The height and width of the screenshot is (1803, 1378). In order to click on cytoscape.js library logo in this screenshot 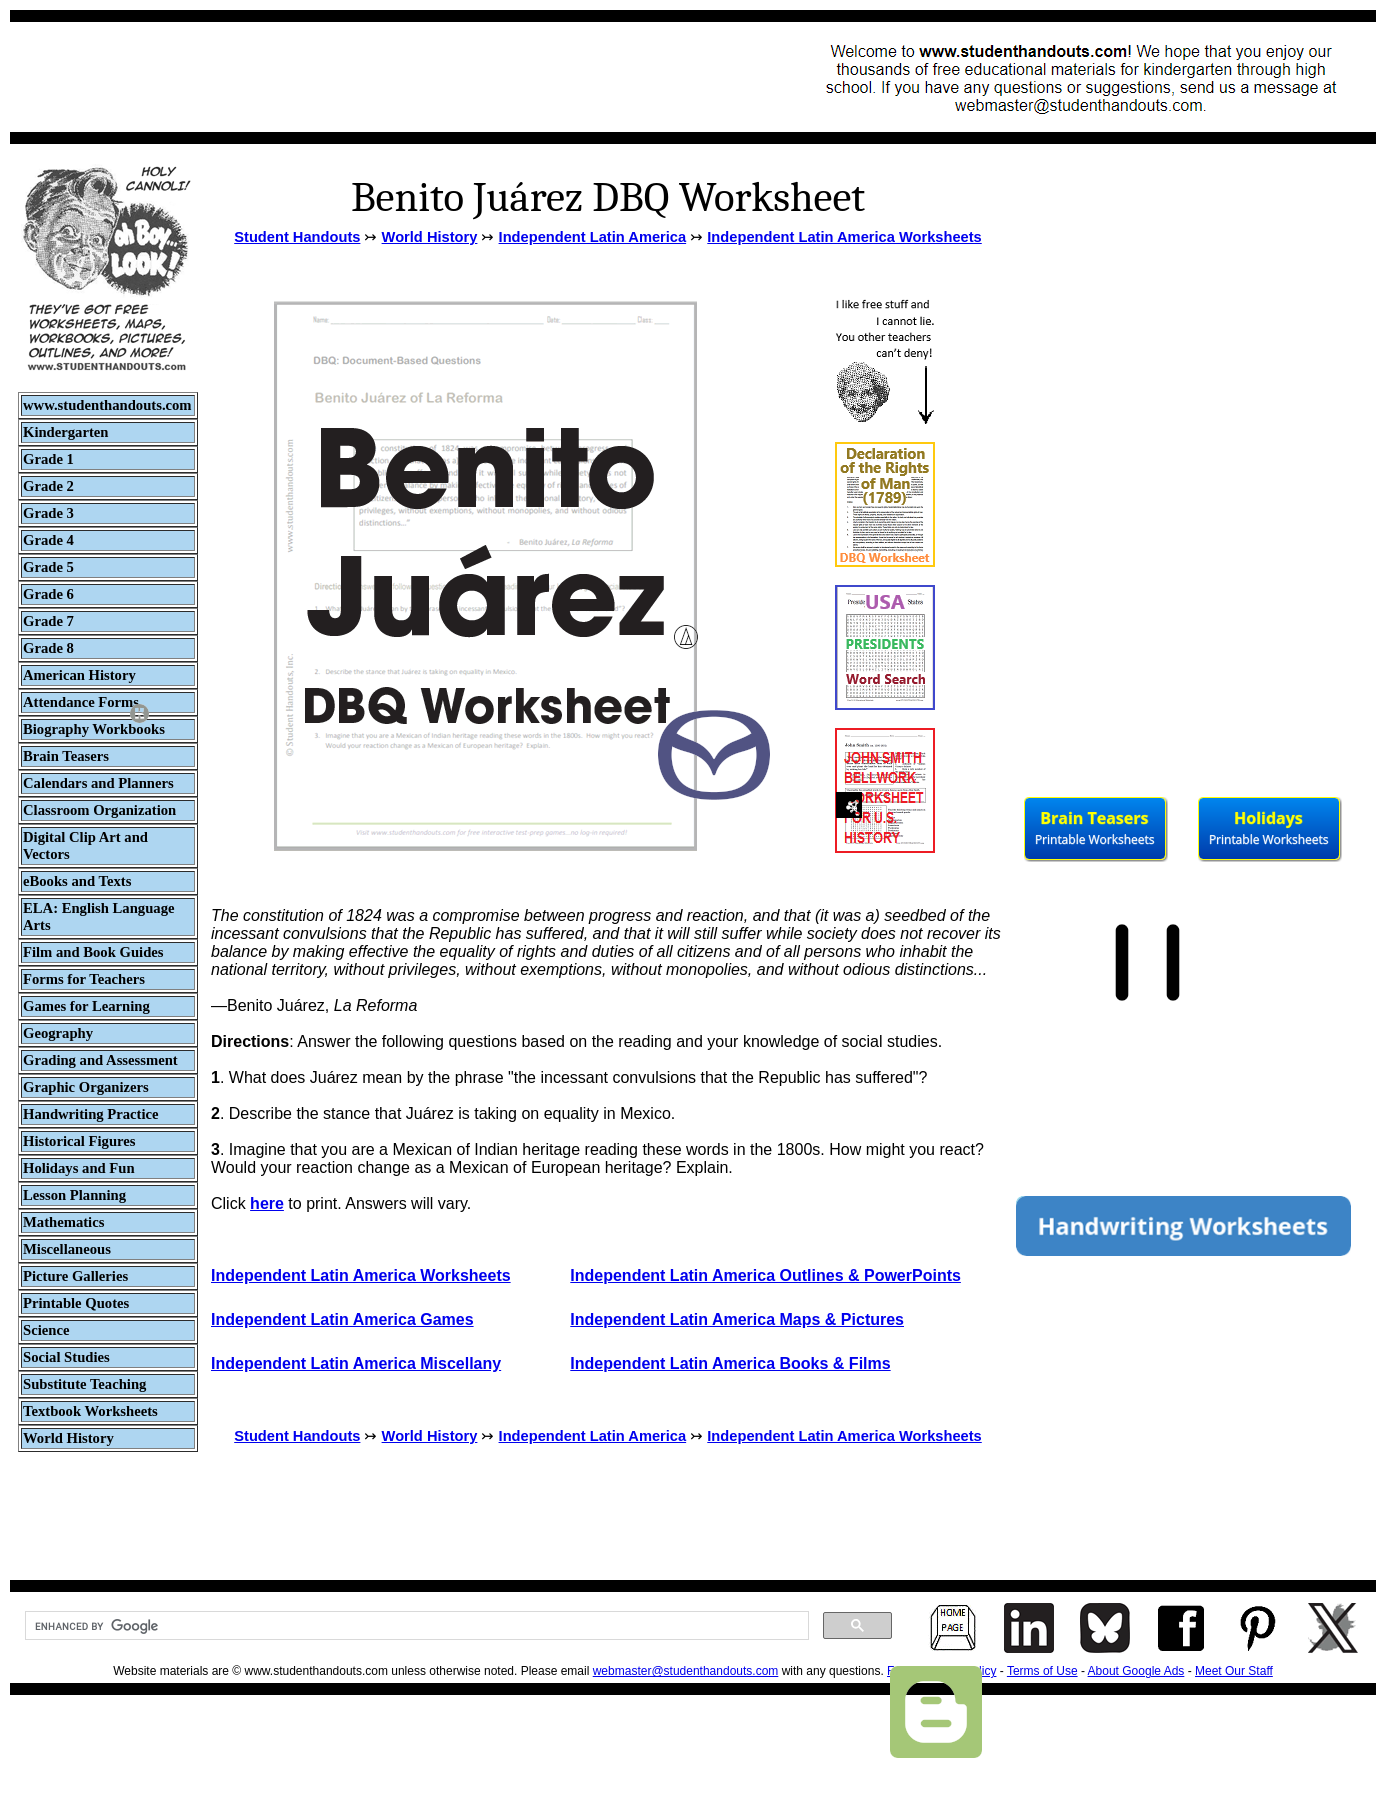, I will do `click(849, 805)`.